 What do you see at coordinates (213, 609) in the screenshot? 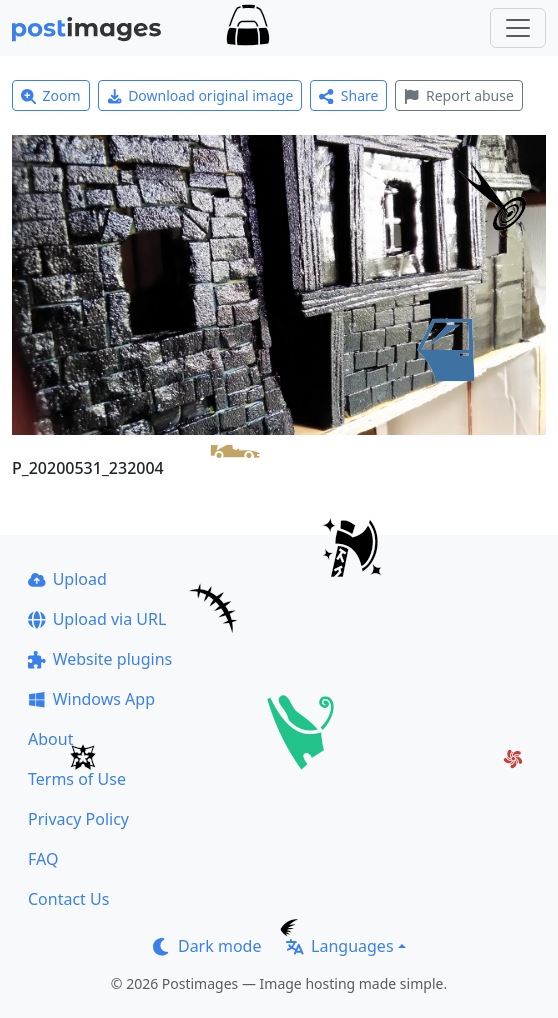
I see `indicates damage or injury status in a game` at bounding box center [213, 609].